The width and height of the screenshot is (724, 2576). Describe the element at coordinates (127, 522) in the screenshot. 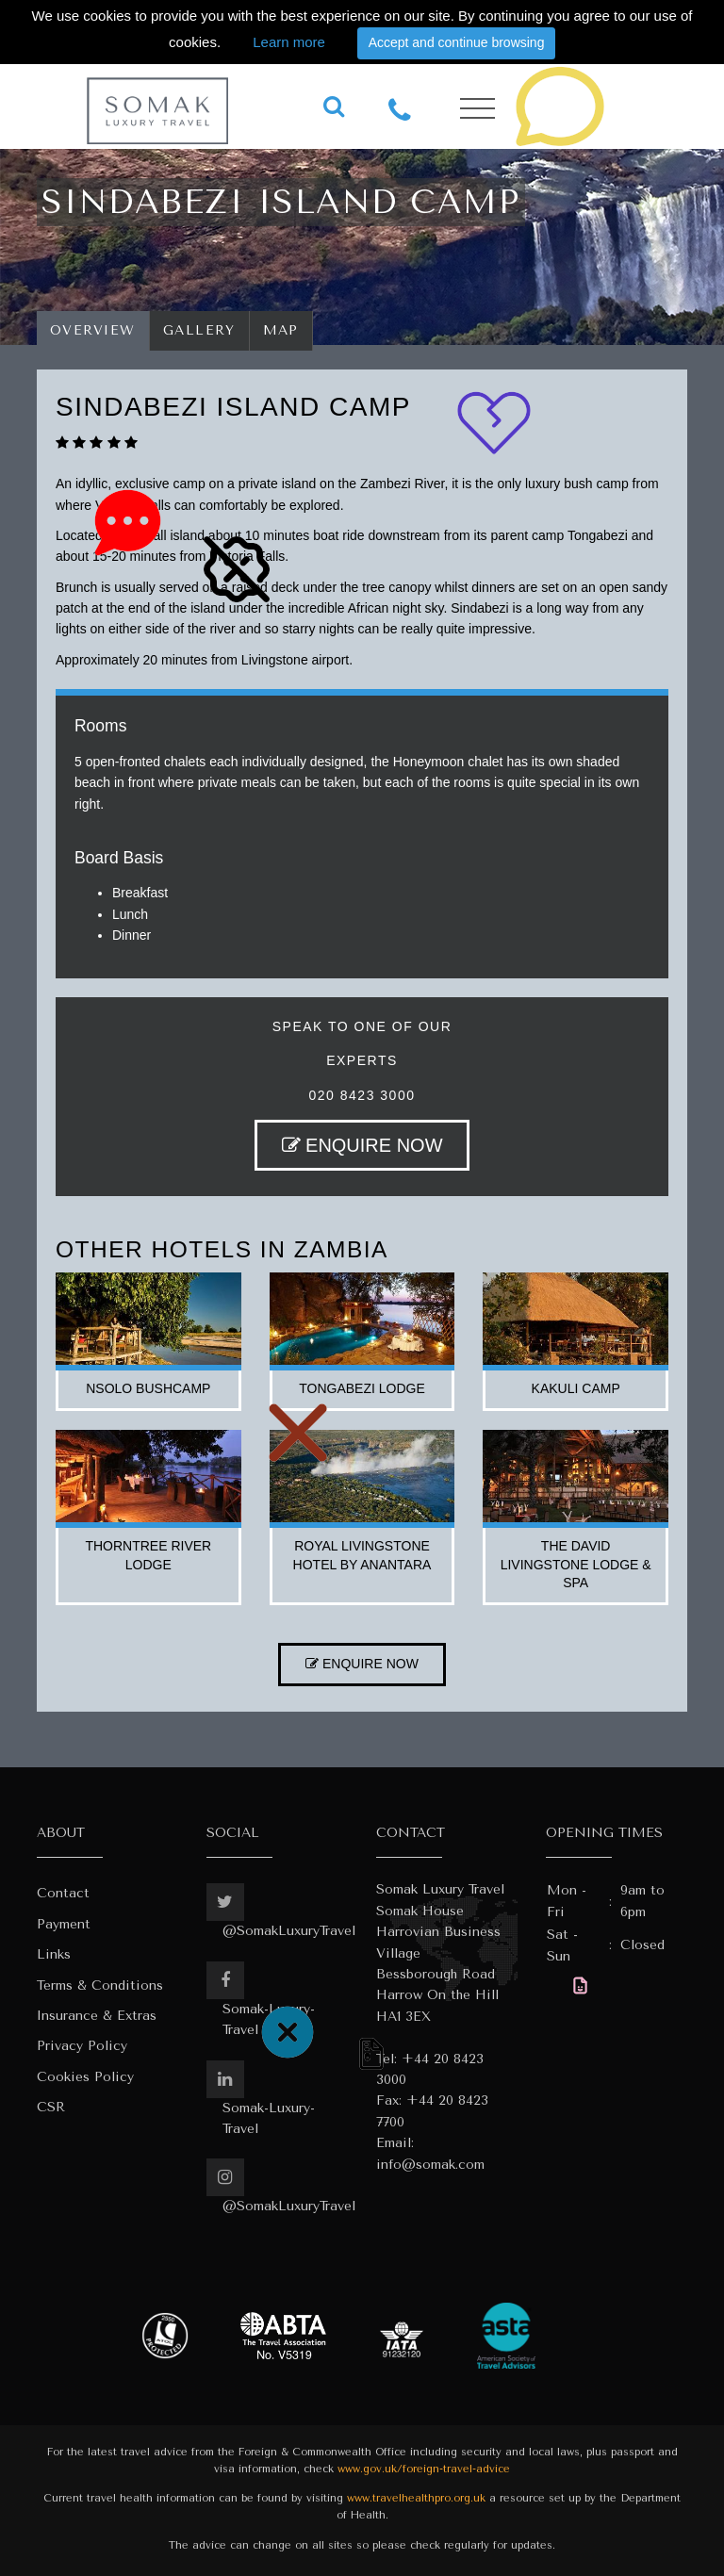

I see `open chat or messaging` at that location.